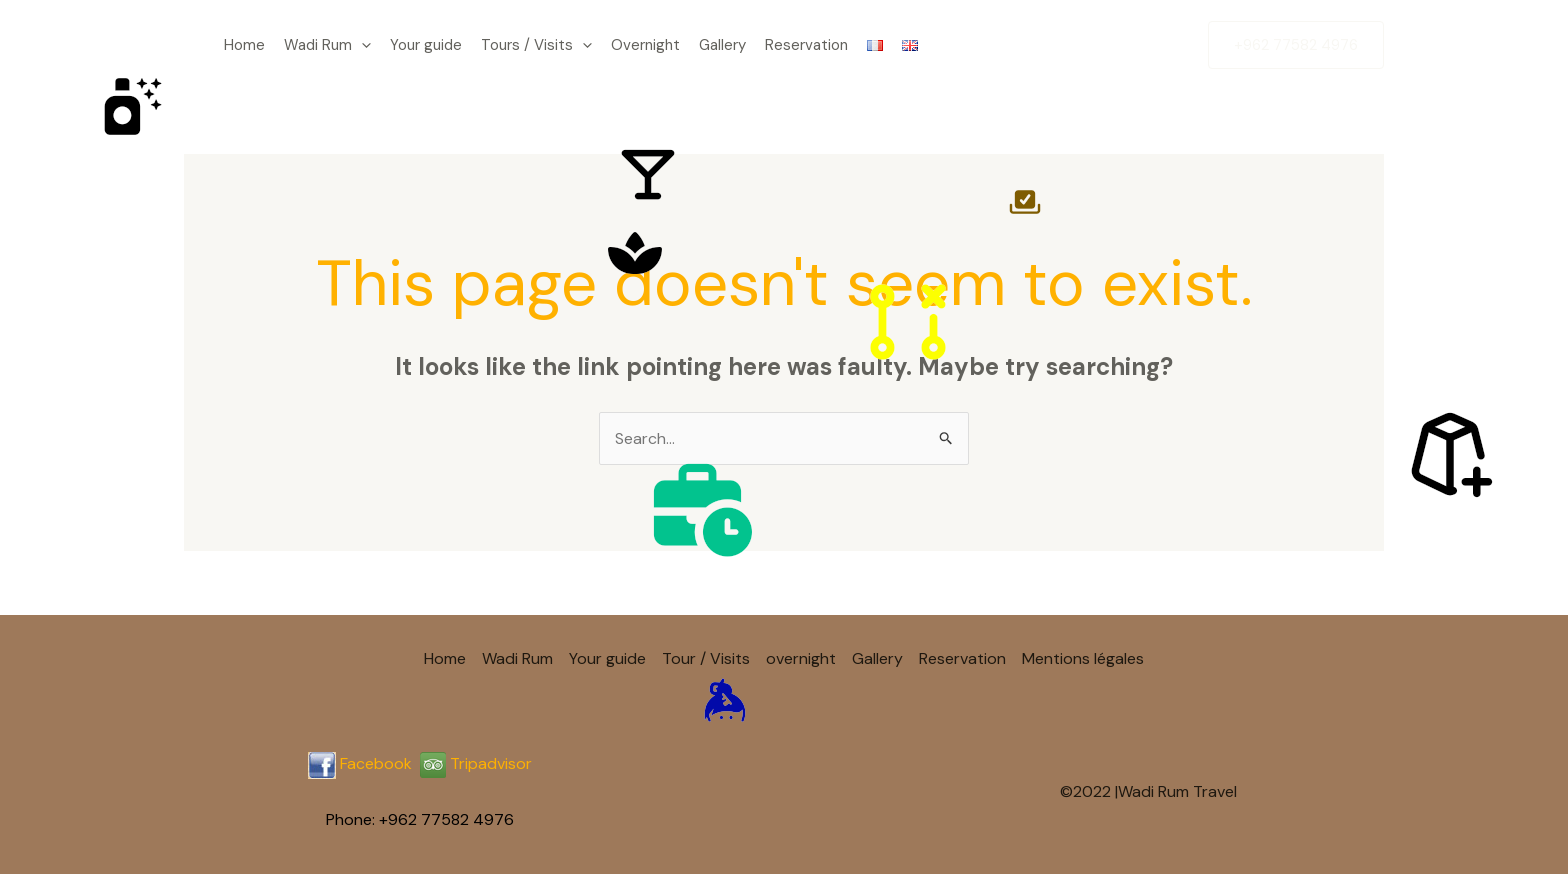 This screenshot has height=874, width=1568. What do you see at coordinates (1450, 455) in the screenshot?
I see `add a new 3D object or model` at bounding box center [1450, 455].